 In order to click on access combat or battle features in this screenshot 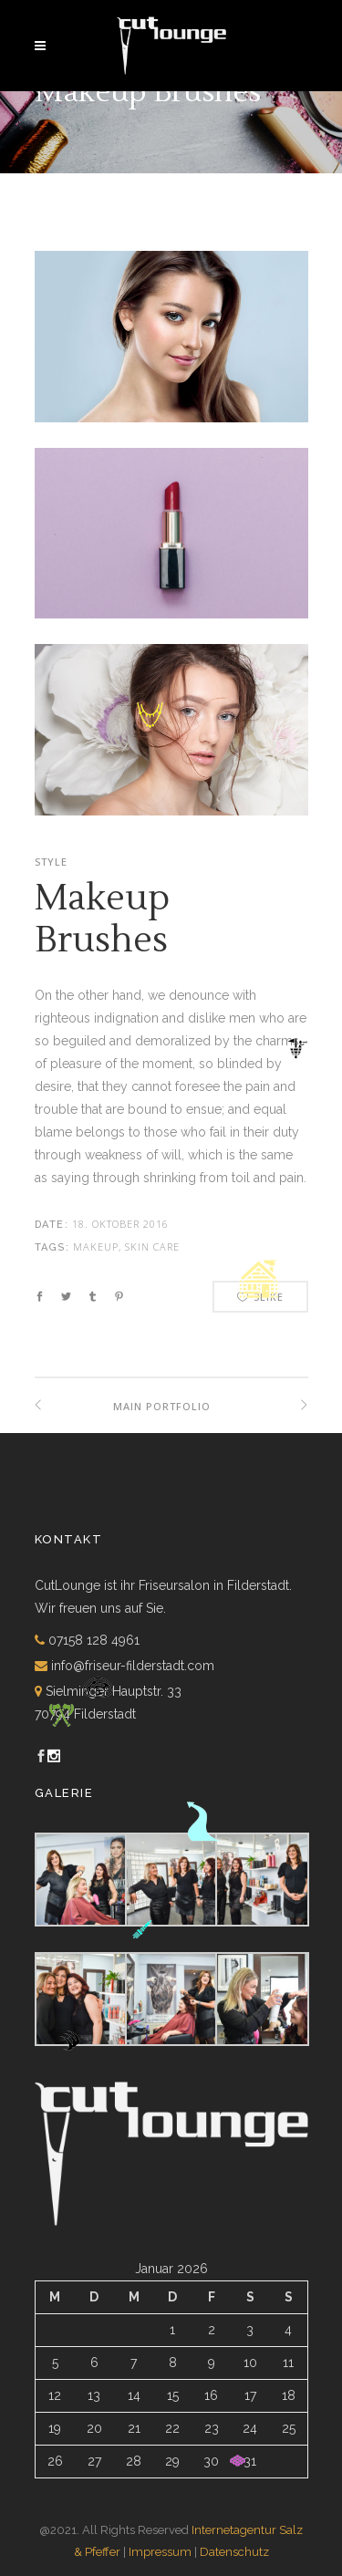, I will do `click(61, 1715)`.